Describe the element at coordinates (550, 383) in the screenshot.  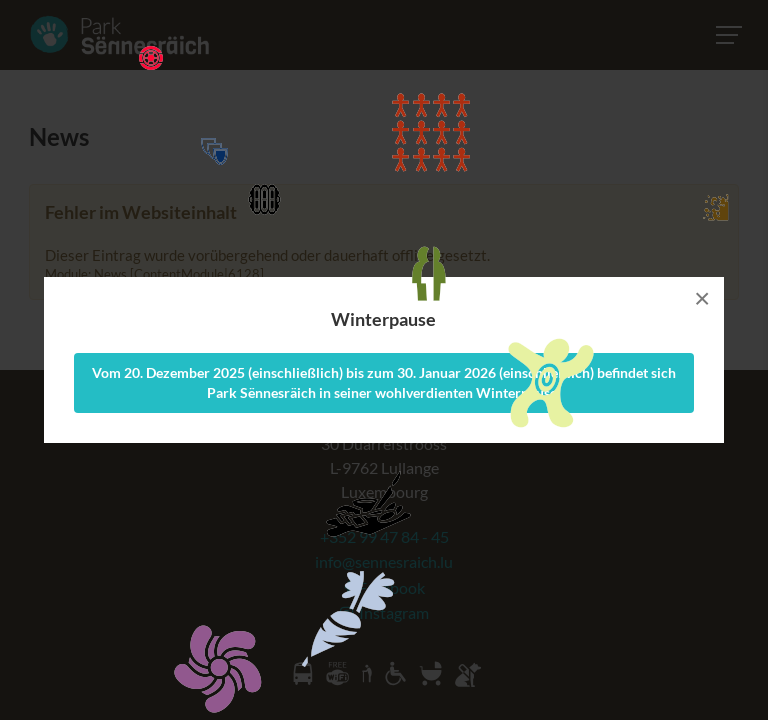
I see `select a practice target or training dummy` at that location.